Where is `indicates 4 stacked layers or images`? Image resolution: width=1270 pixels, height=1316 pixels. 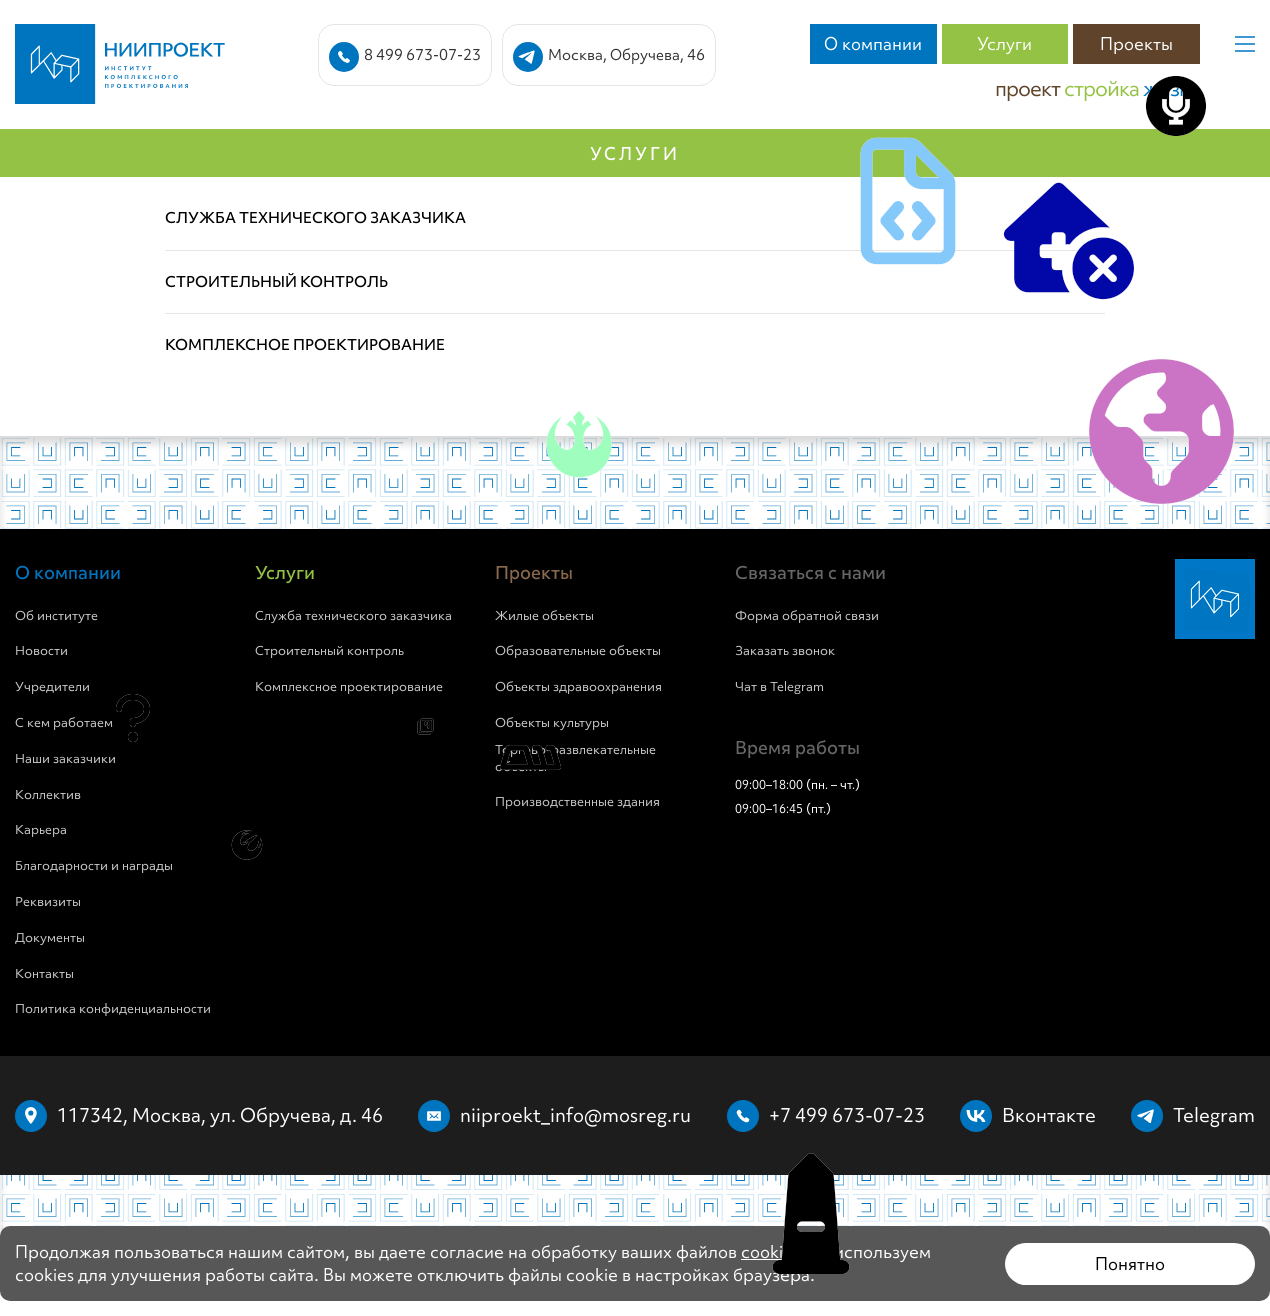 indicates 4 stacked layers or images is located at coordinates (425, 726).